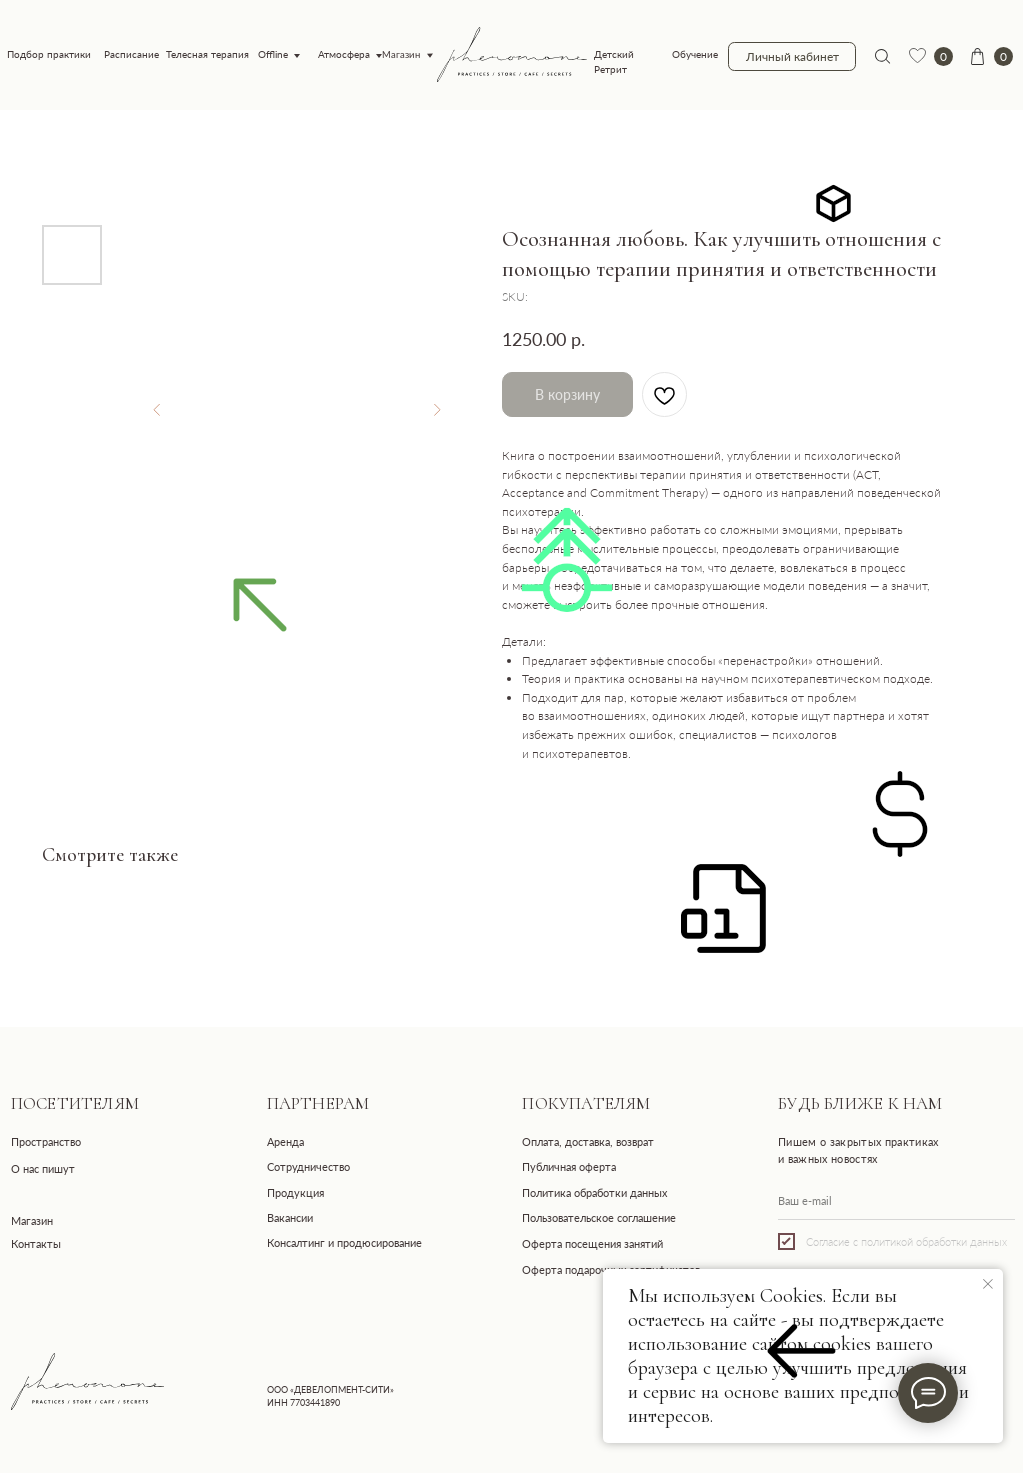 Image resolution: width=1023 pixels, height=1473 pixels. Describe the element at coordinates (262, 607) in the screenshot. I see `navigate back to previous page` at that location.